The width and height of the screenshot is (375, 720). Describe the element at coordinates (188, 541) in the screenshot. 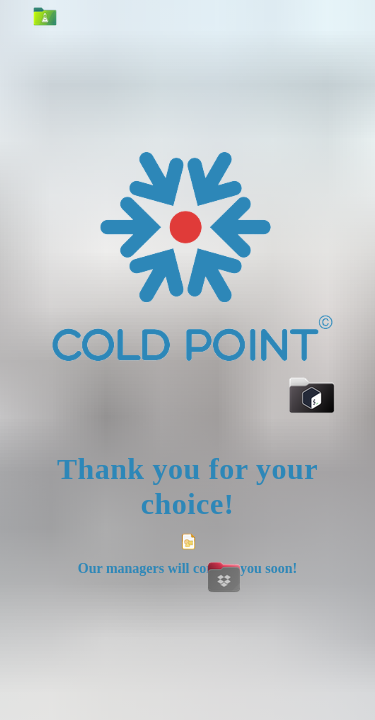

I see `open a graphics template file` at that location.